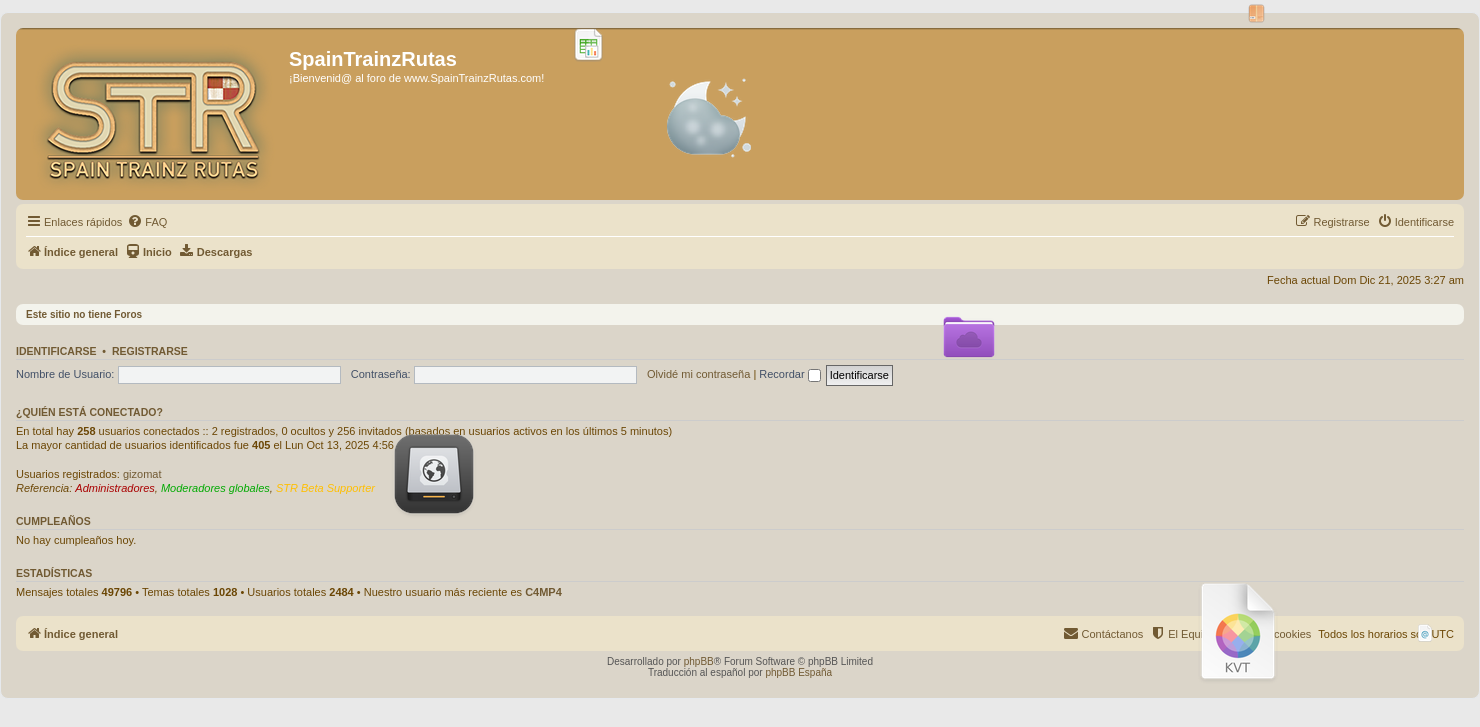 The image size is (1480, 727). What do you see at coordinates (1425, 633) in the screenshot?
I see `an email message file or attachment` at bounding box center [1425, 633].